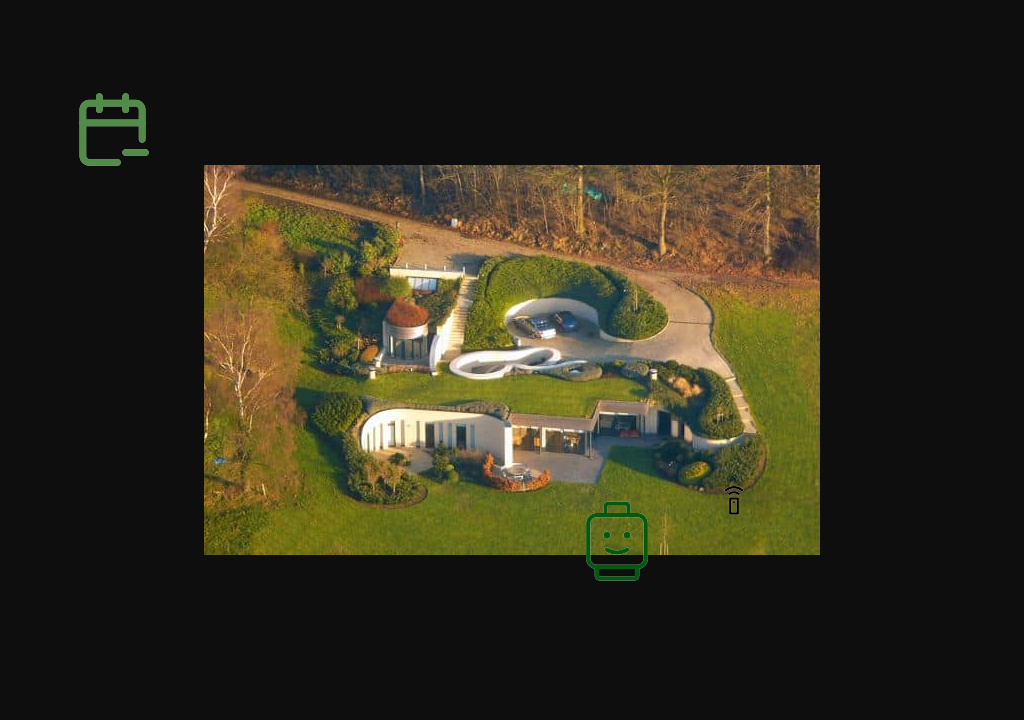  What do you see at coordinates (734, 501) in the screenshot?
I see `access remote control settings` at bounding box center [734, 501].